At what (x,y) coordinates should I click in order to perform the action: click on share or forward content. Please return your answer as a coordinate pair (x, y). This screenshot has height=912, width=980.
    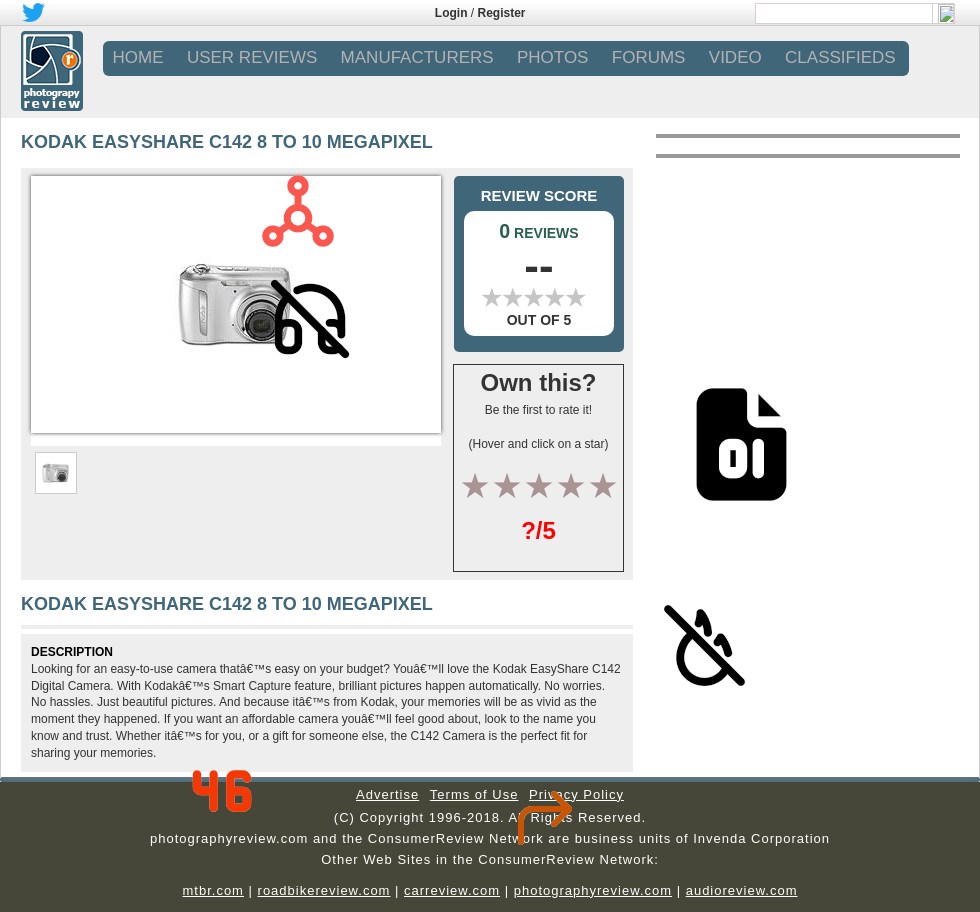
    Looking at the image, I should click on (545, 818).